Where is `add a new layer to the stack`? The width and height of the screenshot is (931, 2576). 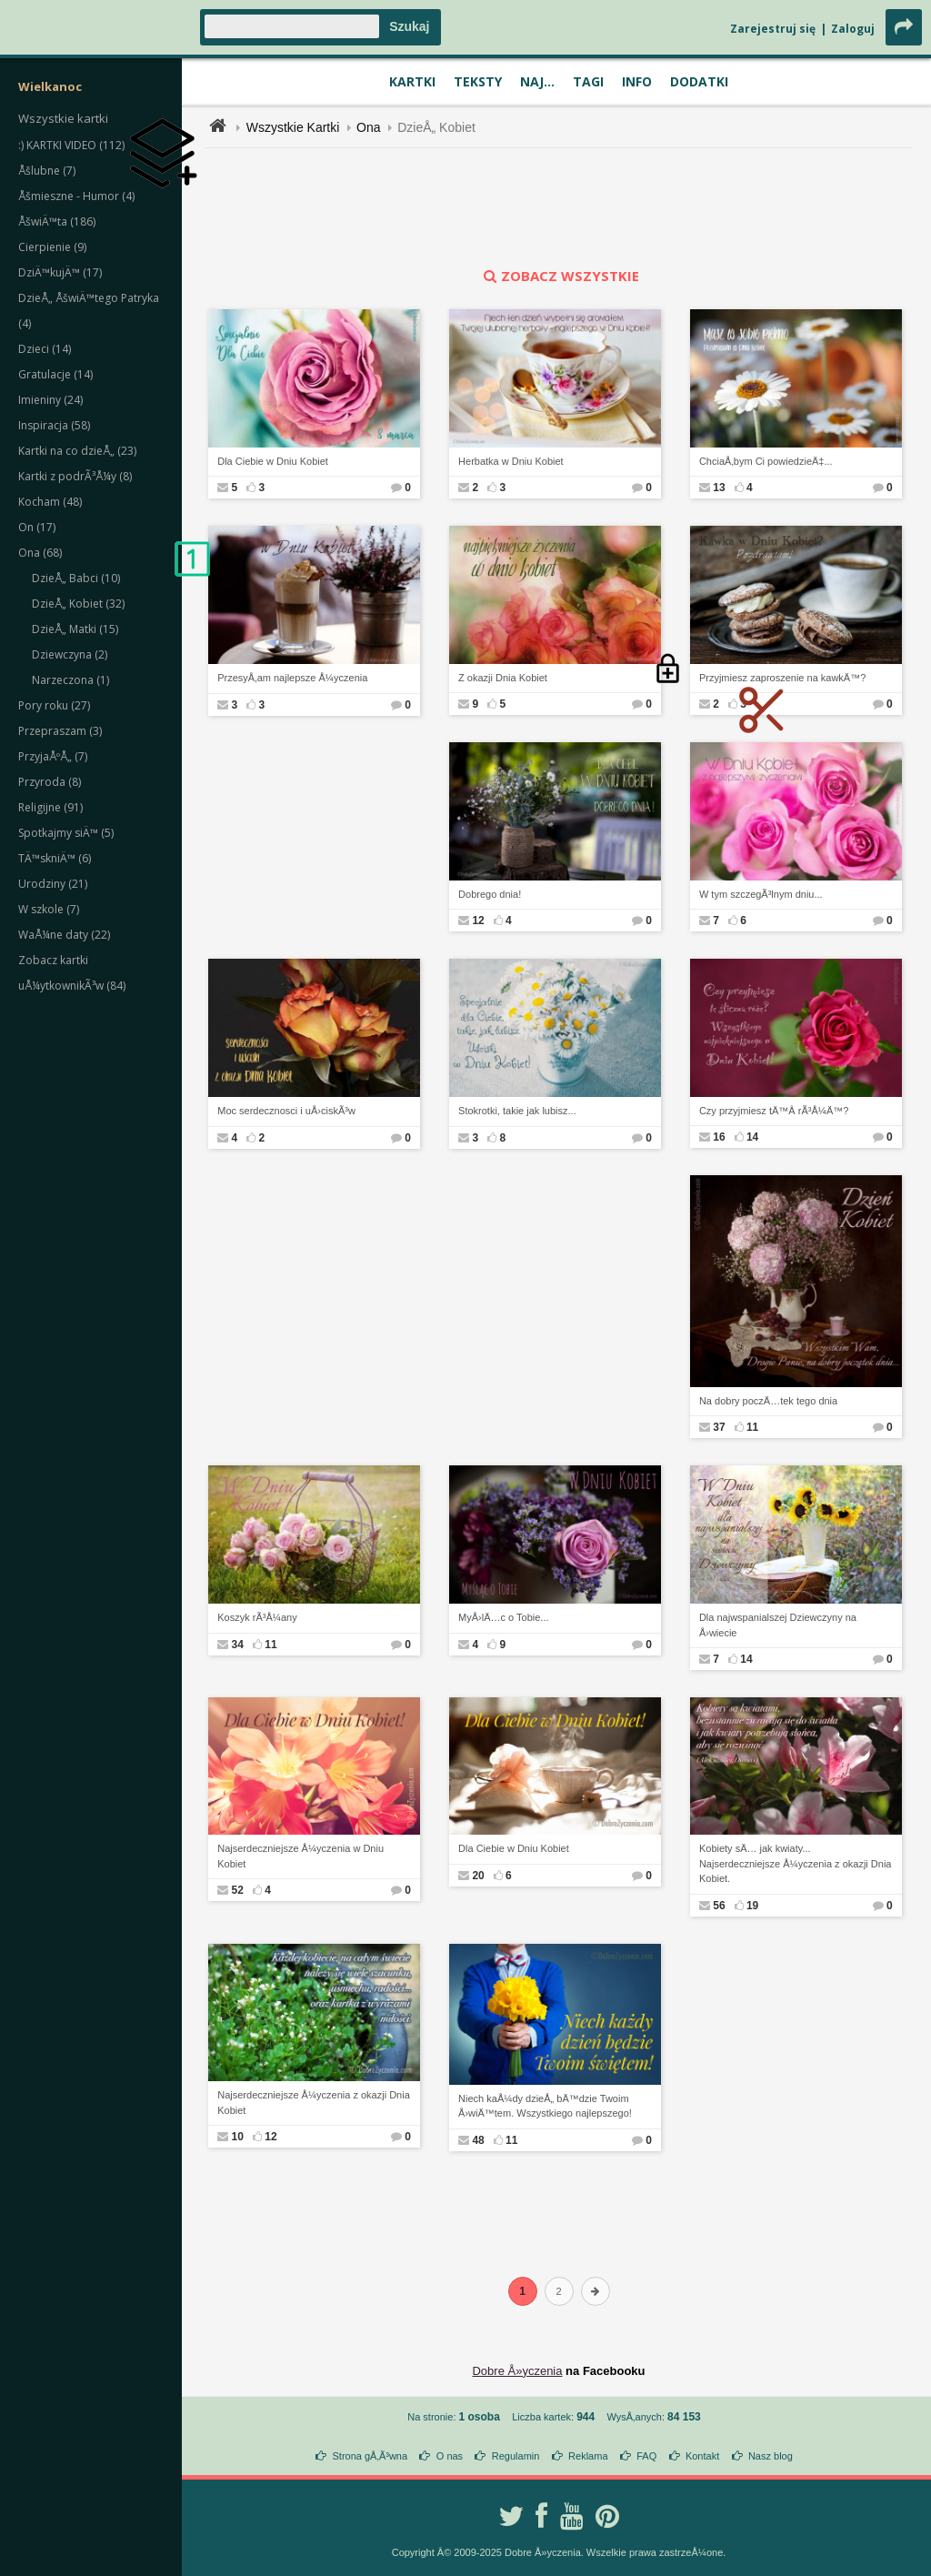
add a new layer to the stack is located at coordinates (162, 153).